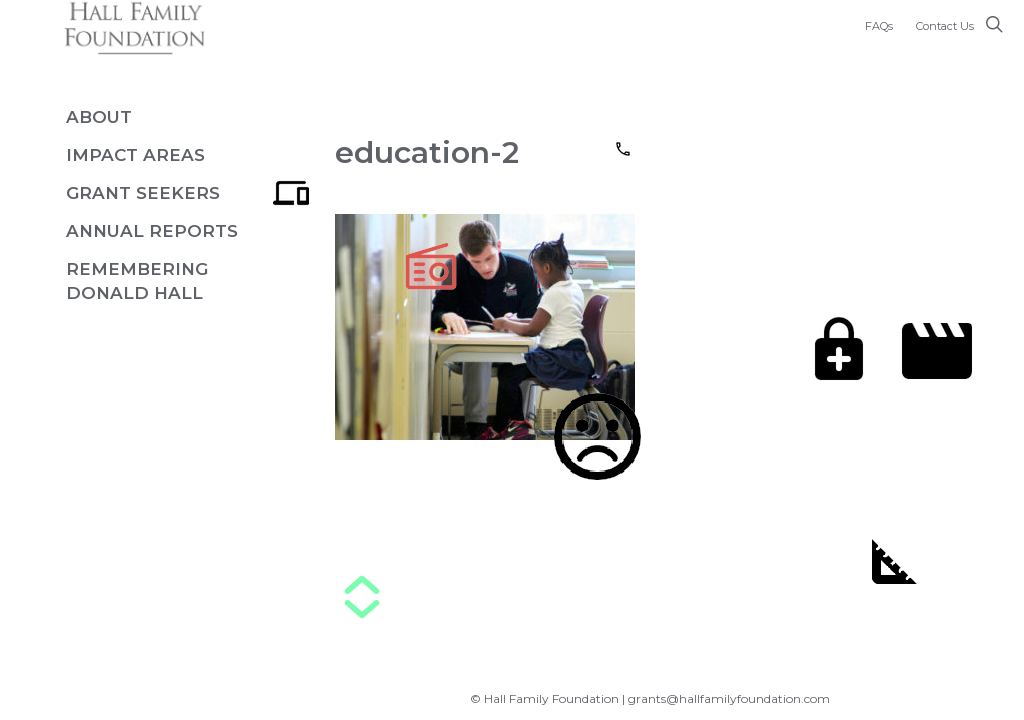 Image resolution: width=1024 pixels, height=720 pixels. I want to click on create a new video or movie project, so click(937, 351).